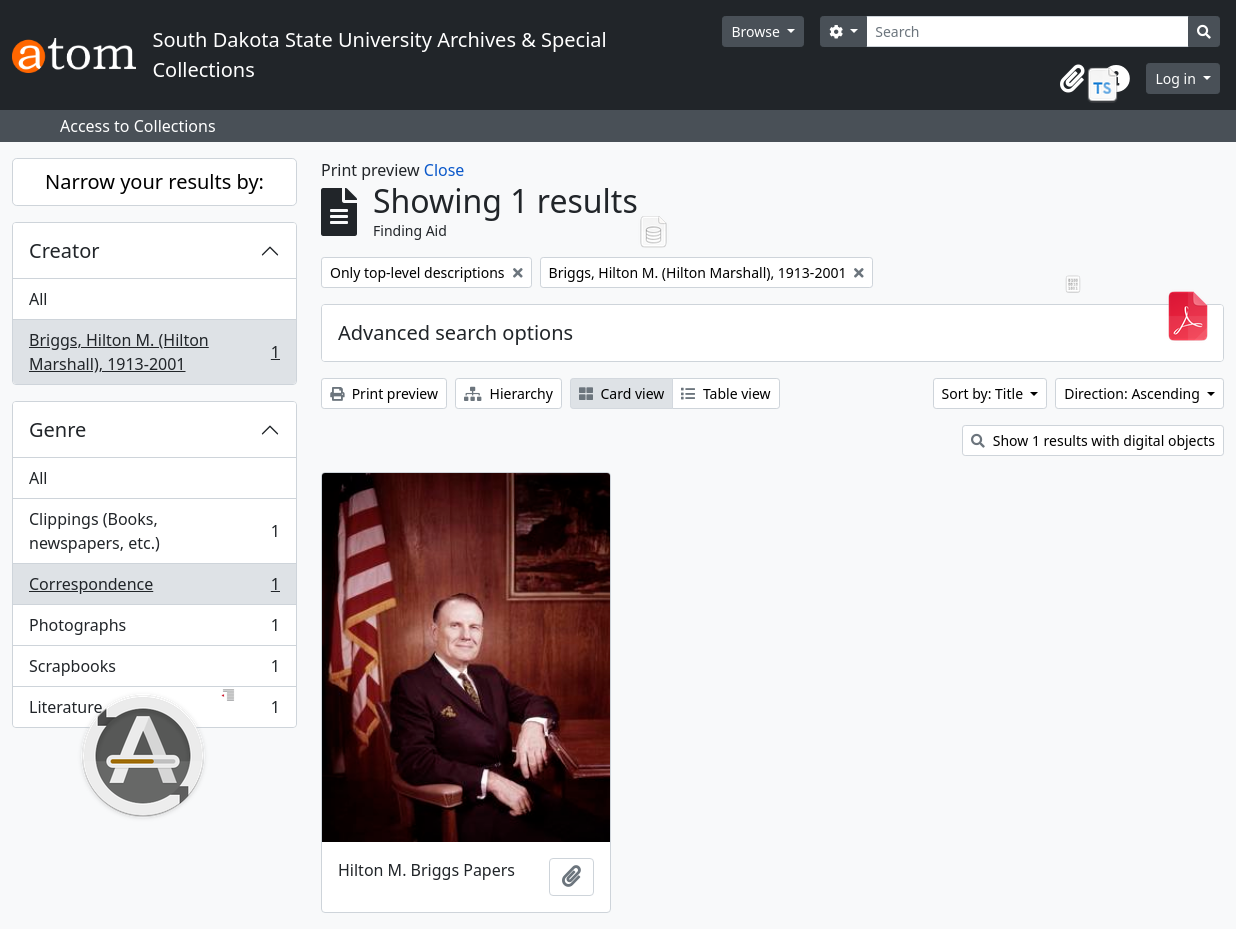  I want to click on sqlite3 database file, so click(653, 231).